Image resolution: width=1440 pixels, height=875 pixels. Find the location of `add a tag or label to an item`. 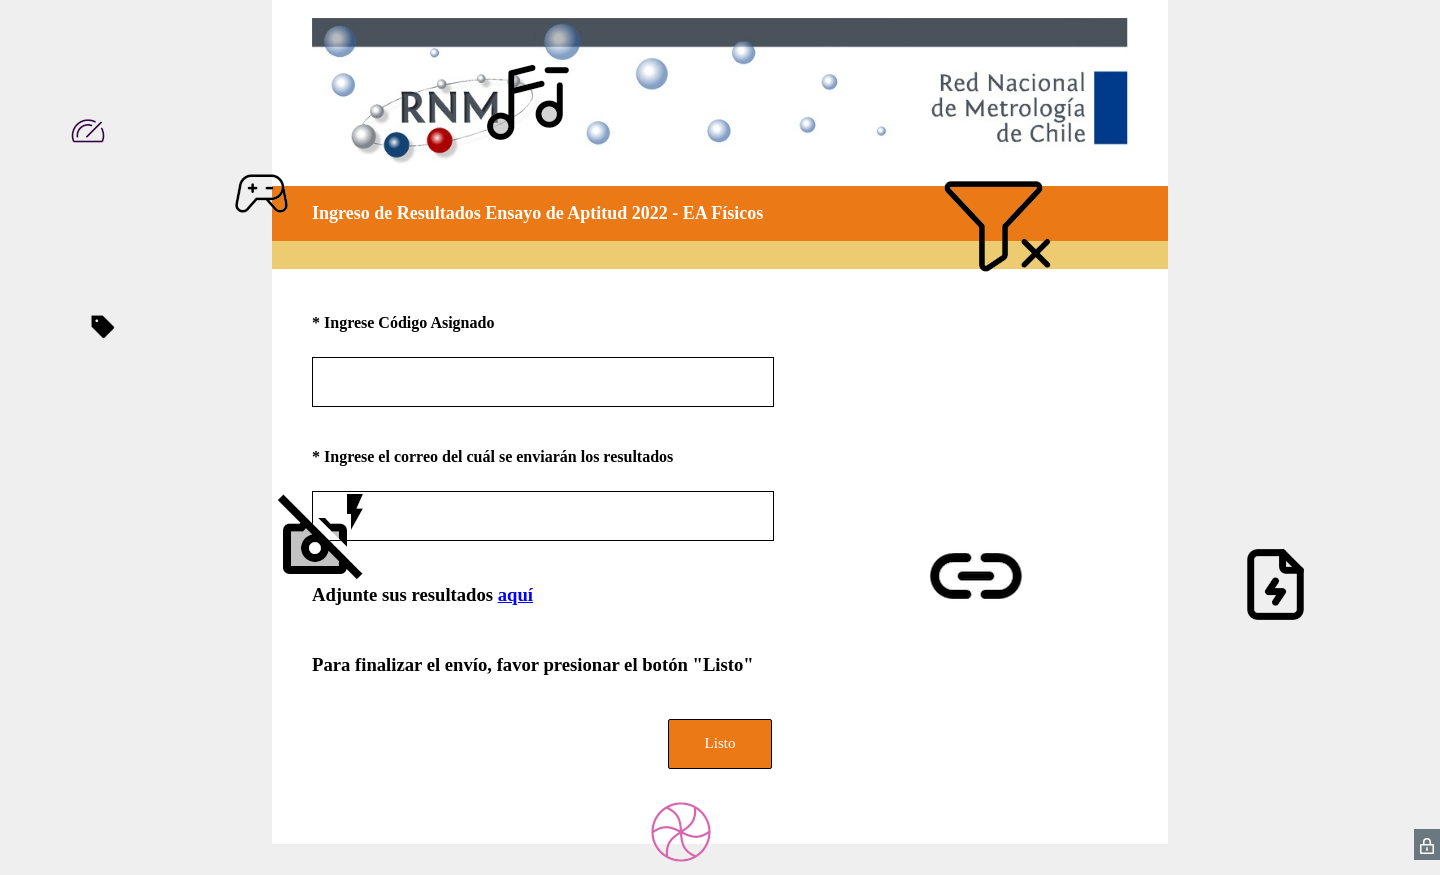

add a tag or label to an item is located at coordinates (101, 325).